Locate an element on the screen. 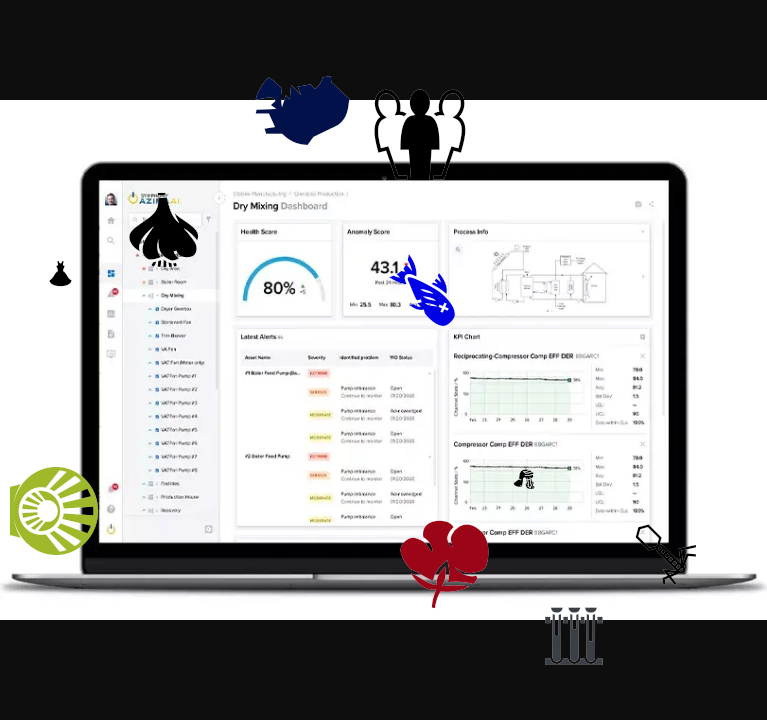  indicates a food item or meal in a cooking game is located at coordinates (422, 290).